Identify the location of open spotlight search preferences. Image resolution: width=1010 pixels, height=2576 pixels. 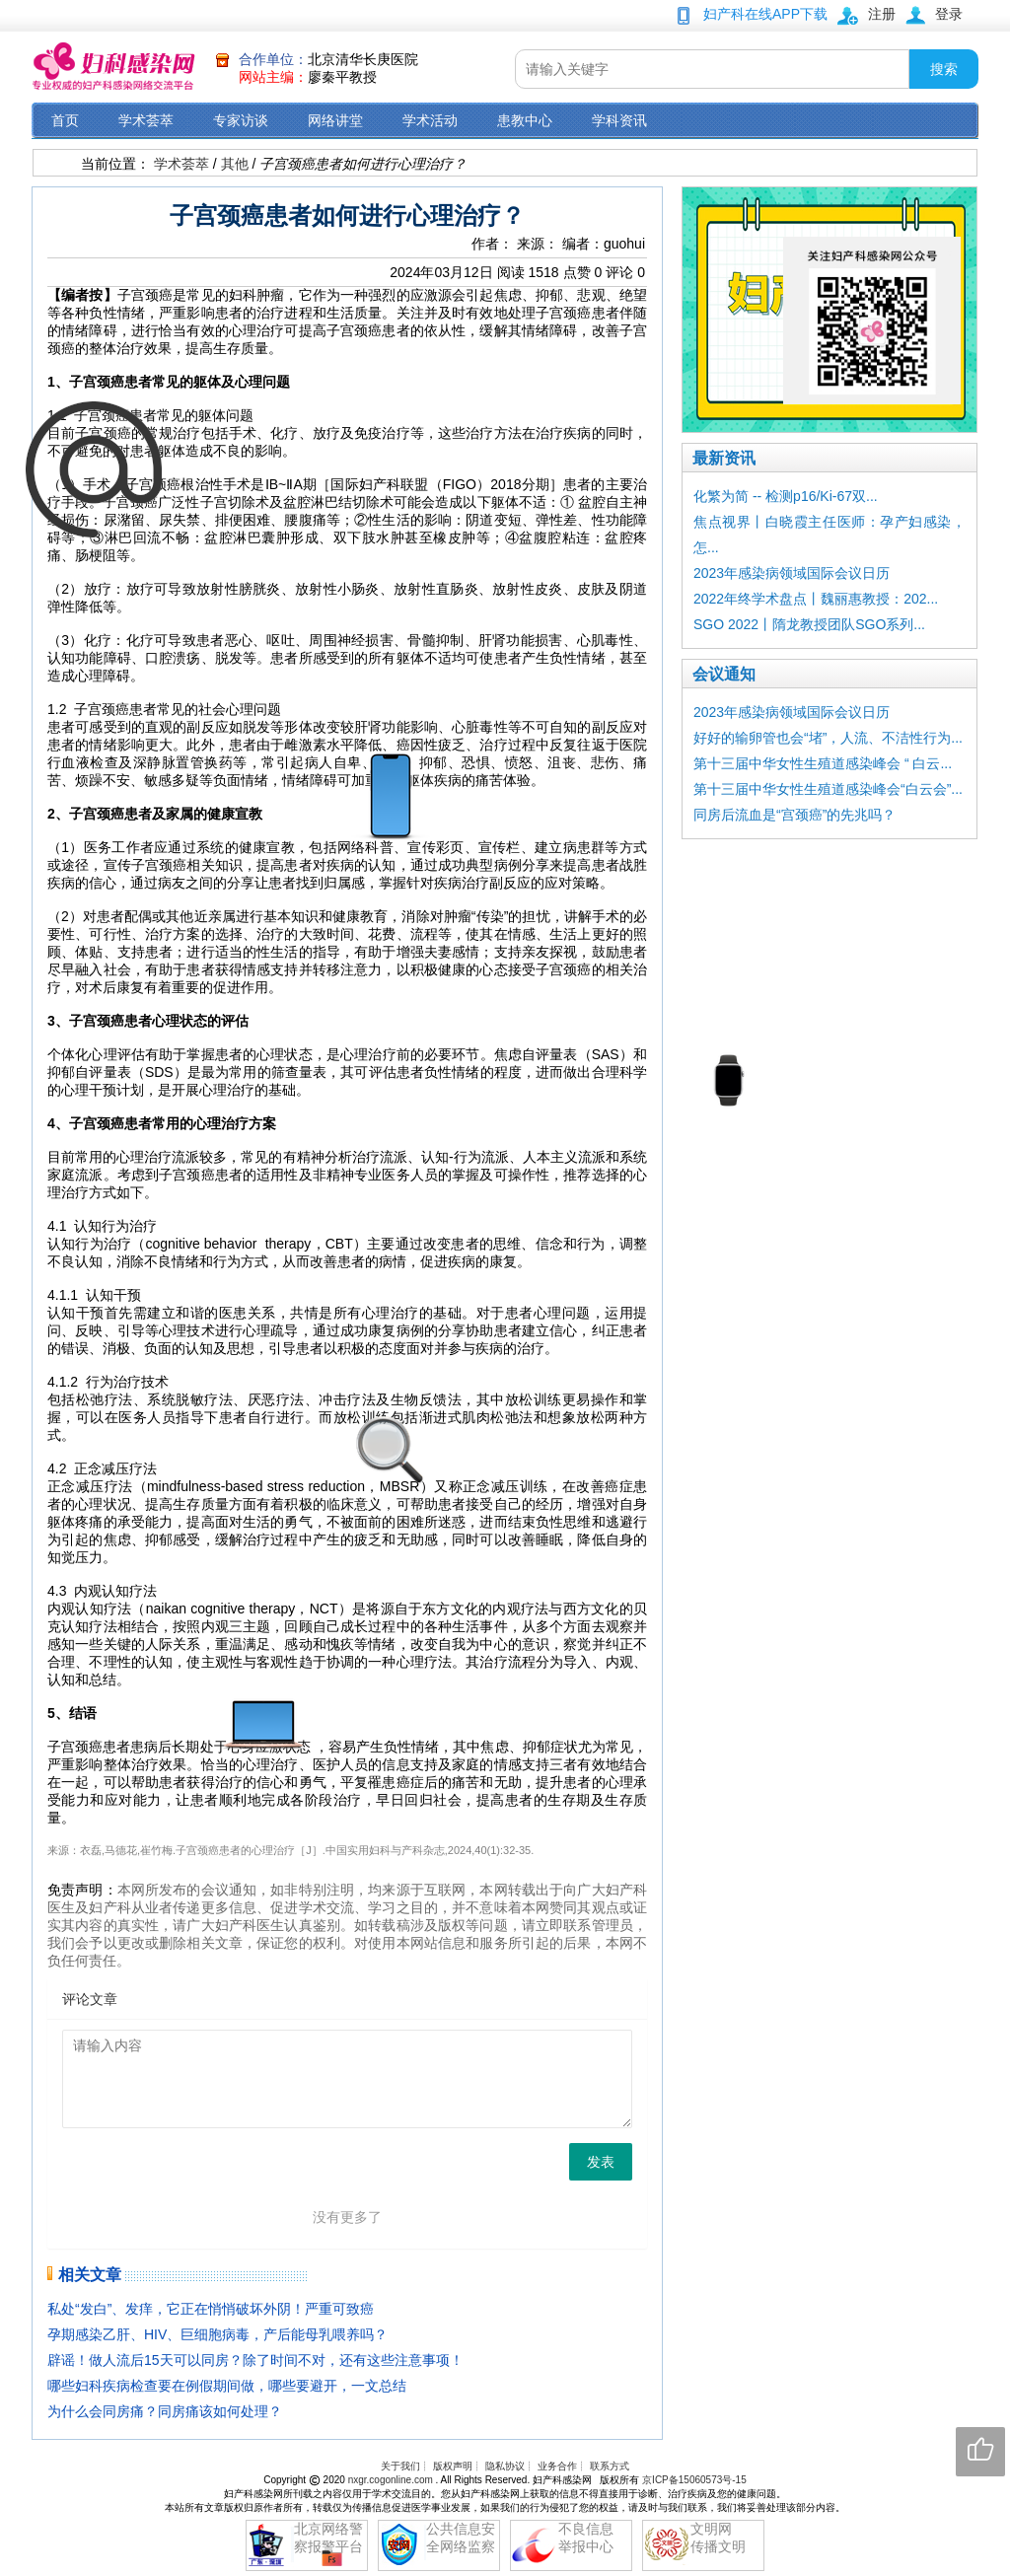
(390, 1450).